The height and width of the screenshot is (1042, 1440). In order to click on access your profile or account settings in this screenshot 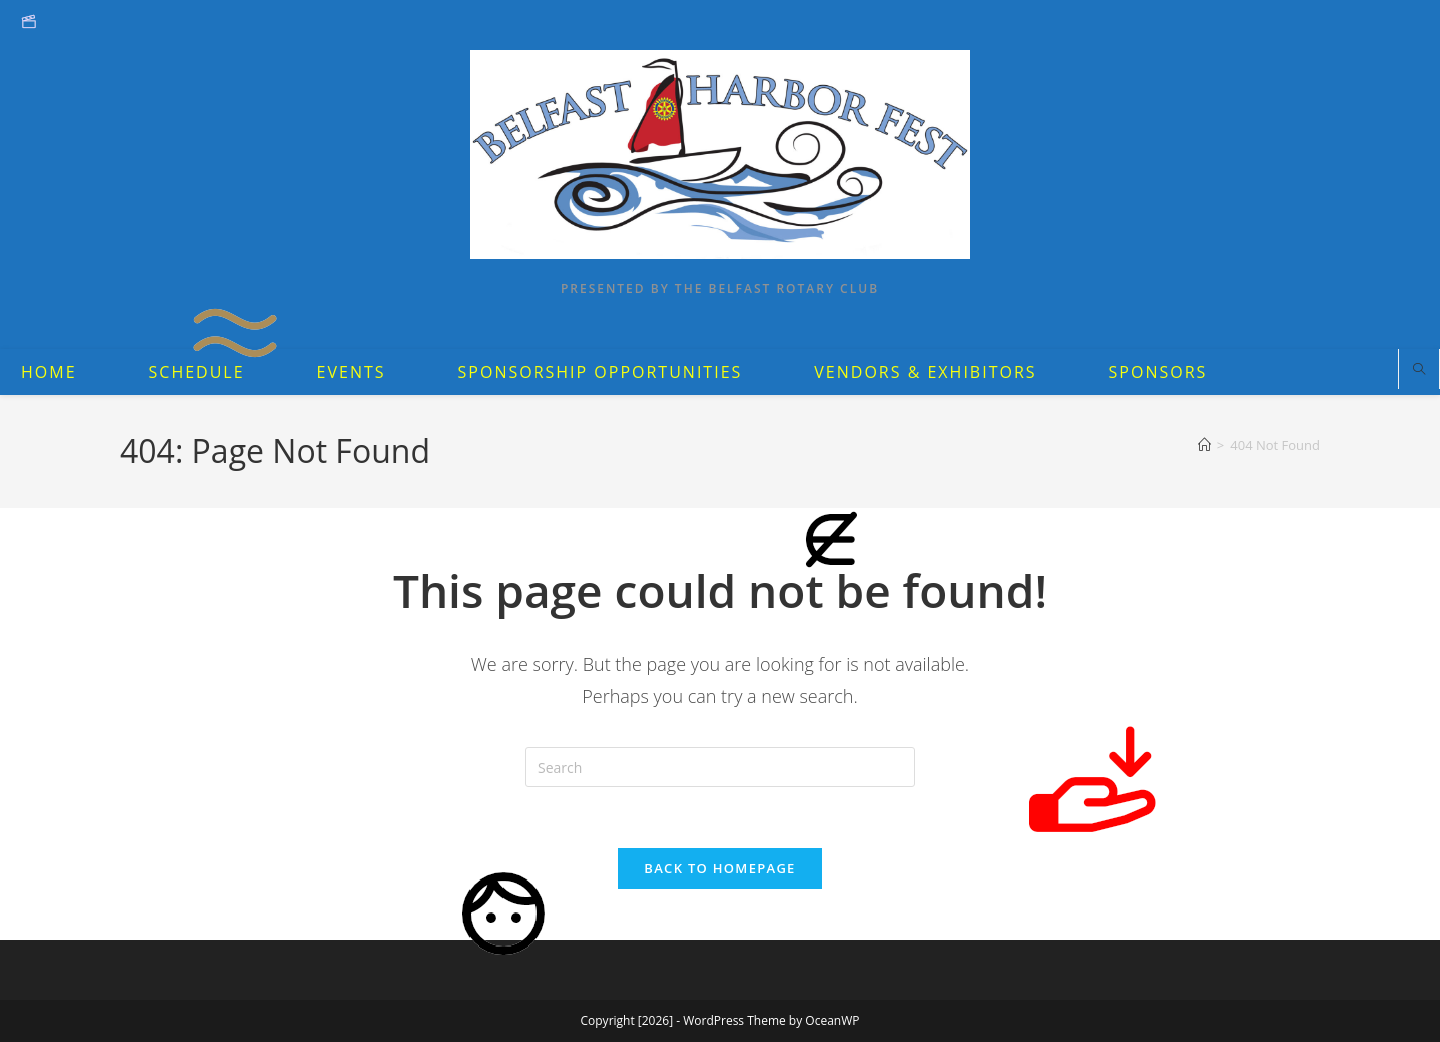, I will do `click(503, 913)`.